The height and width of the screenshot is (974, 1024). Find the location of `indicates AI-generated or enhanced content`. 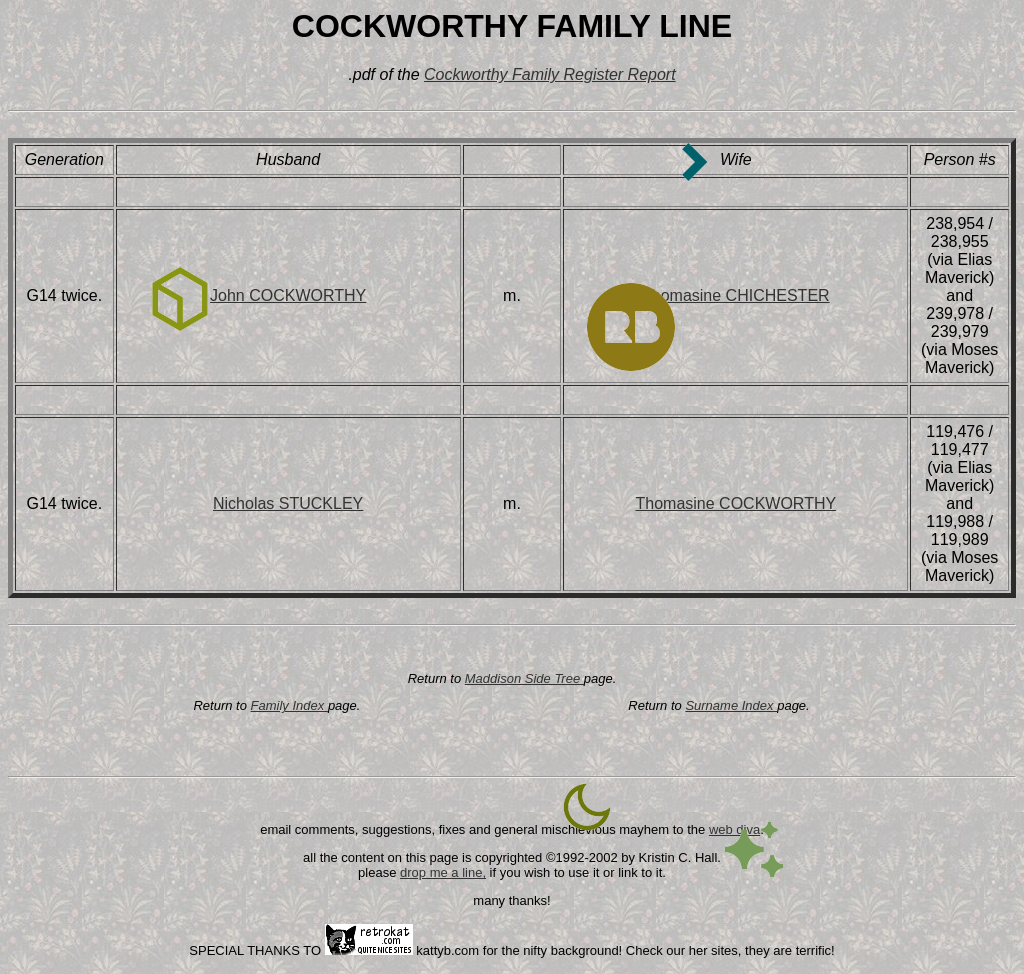

indicates AI-generated or enhanced content is located at coordinates (755, 849).